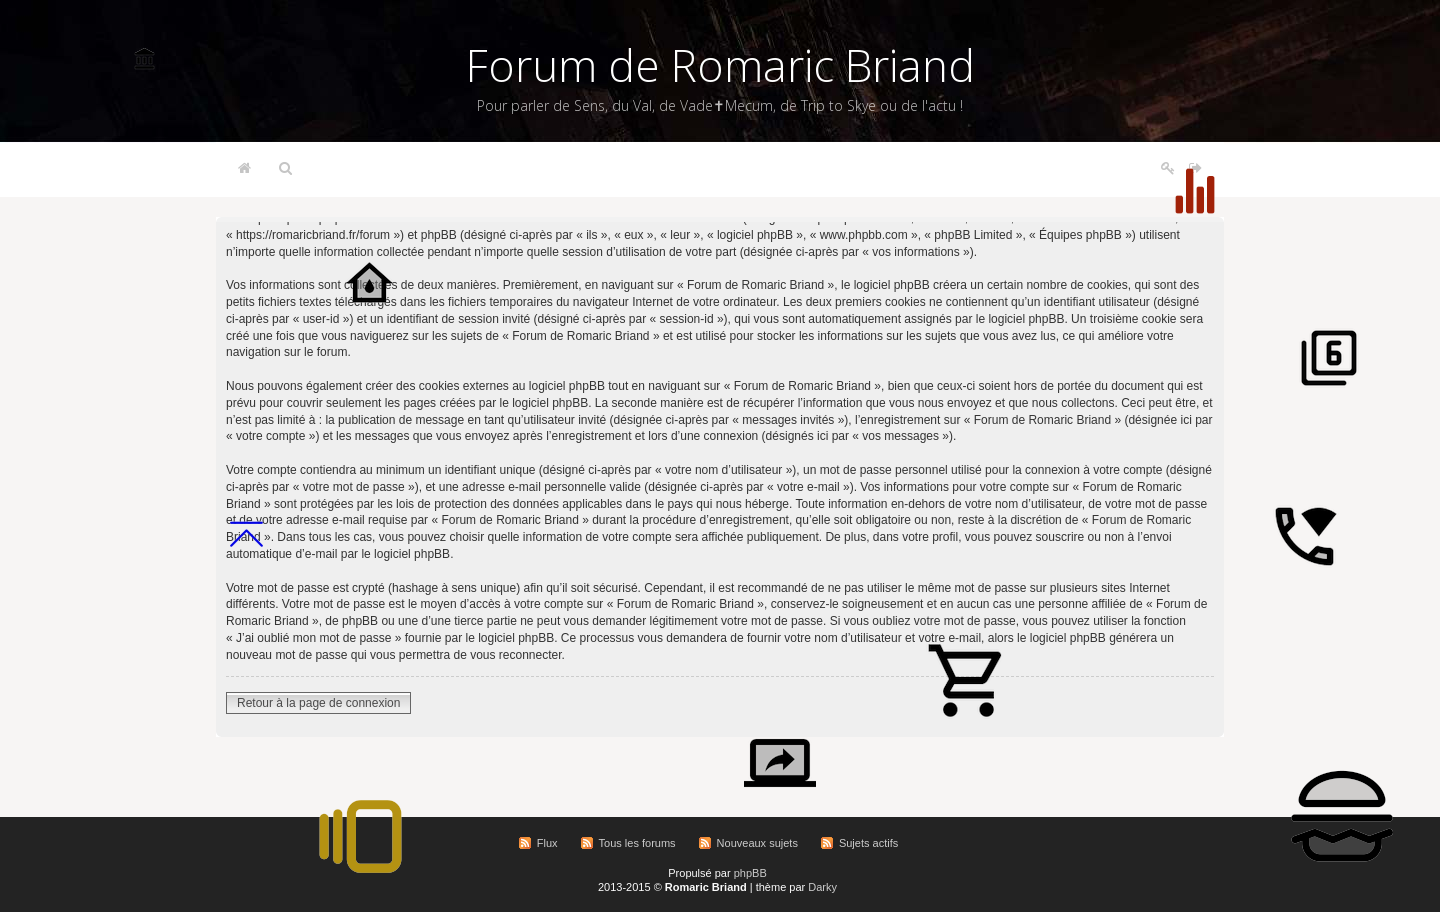 This screenshot has height=912, width=1440. I want to click on view statistics and analytics, so click(1195, 191).